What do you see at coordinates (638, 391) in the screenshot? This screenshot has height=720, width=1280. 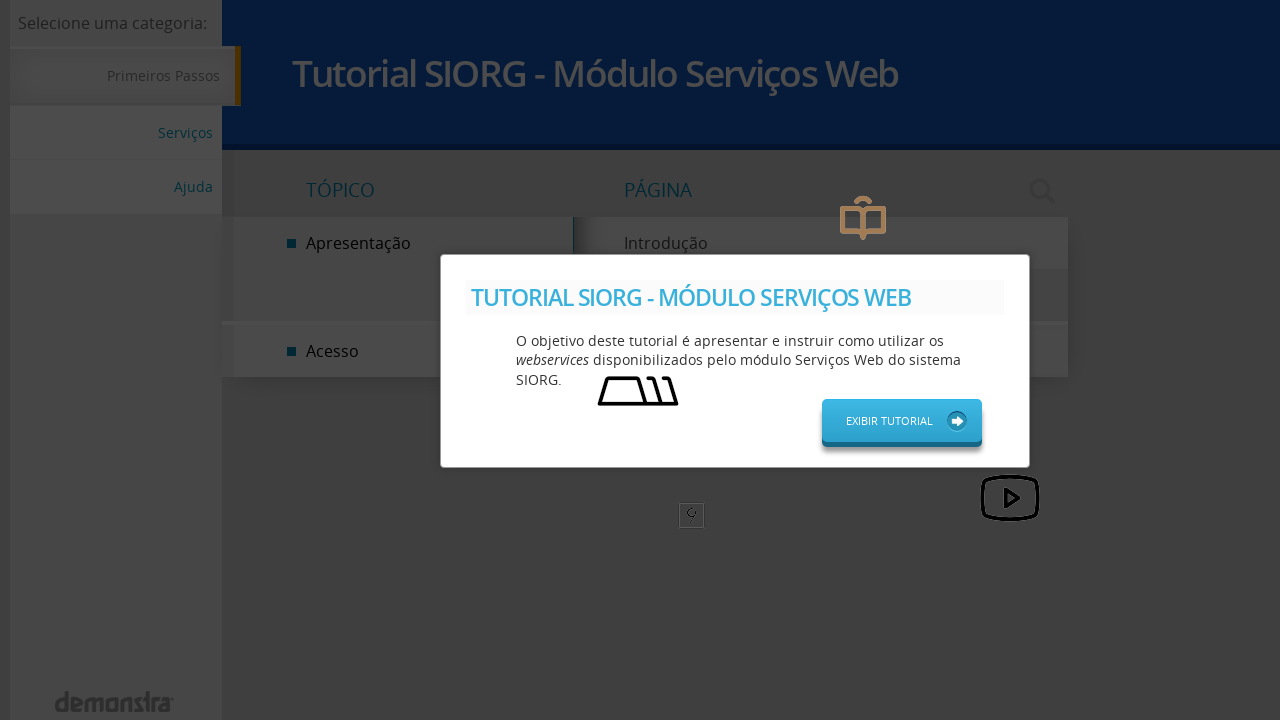 I see `switch between open tabs` at bounding box center [638, 391].